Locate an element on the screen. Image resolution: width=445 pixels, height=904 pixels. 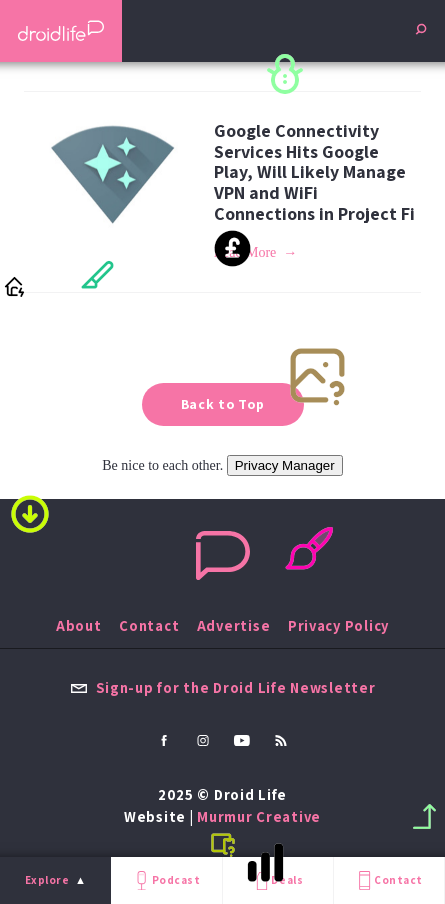
turn right then continue upward is located at coordinates (424, 816).